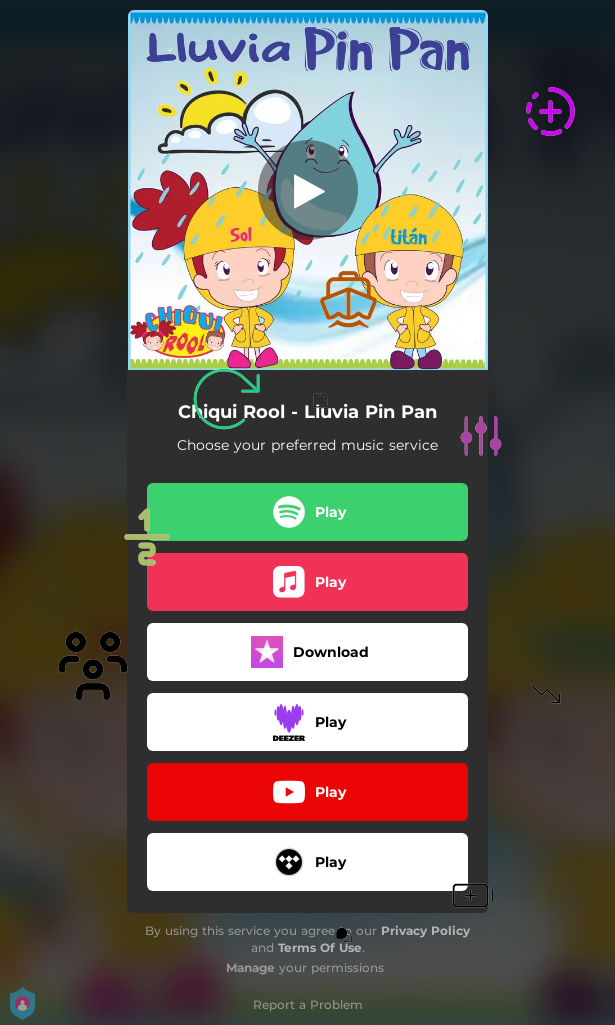  Describe the element at coordinates (546, 694) in the screenshot. I see `indicates a downward trend or decline in metrics` at that location.